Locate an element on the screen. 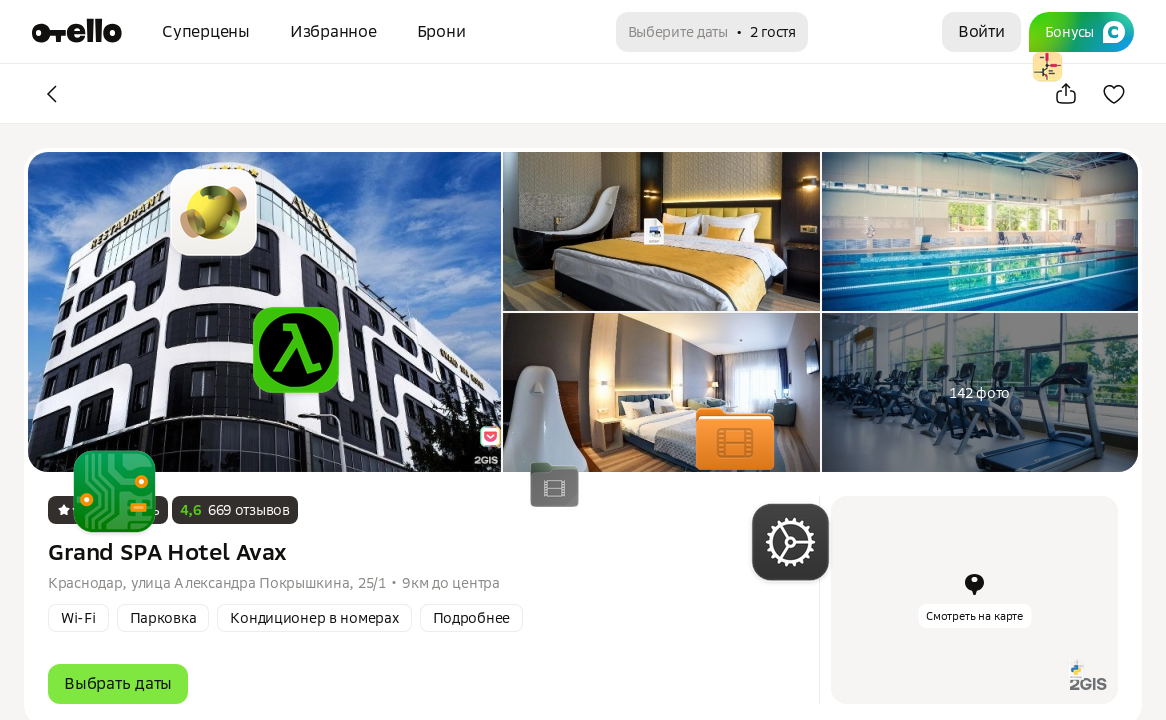 Image resolution: width=1166 pixels, height=720 pixels. open pcbnew PCB design application is located at coordinates (114, 491).